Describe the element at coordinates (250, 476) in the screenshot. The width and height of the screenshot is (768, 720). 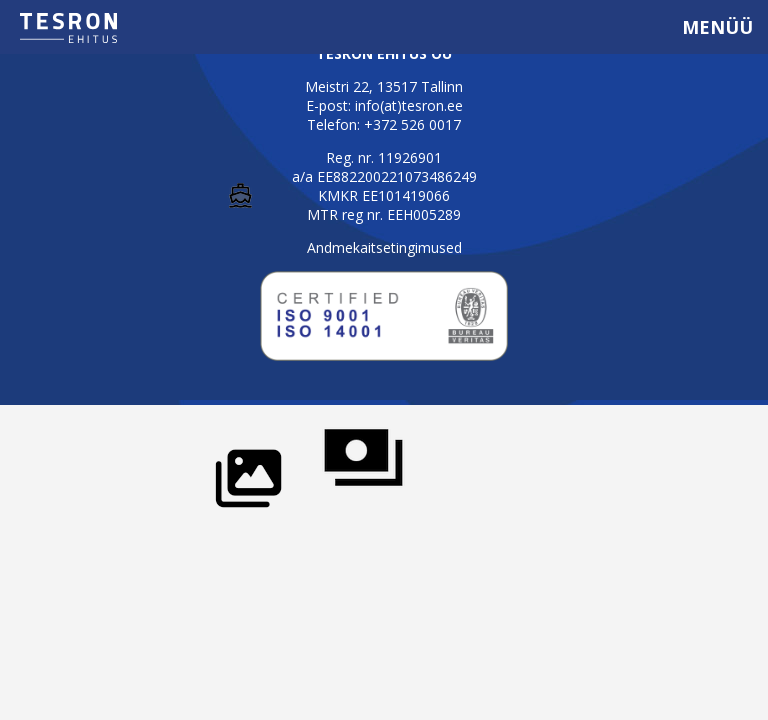
I see `view photo gallery` at that location.